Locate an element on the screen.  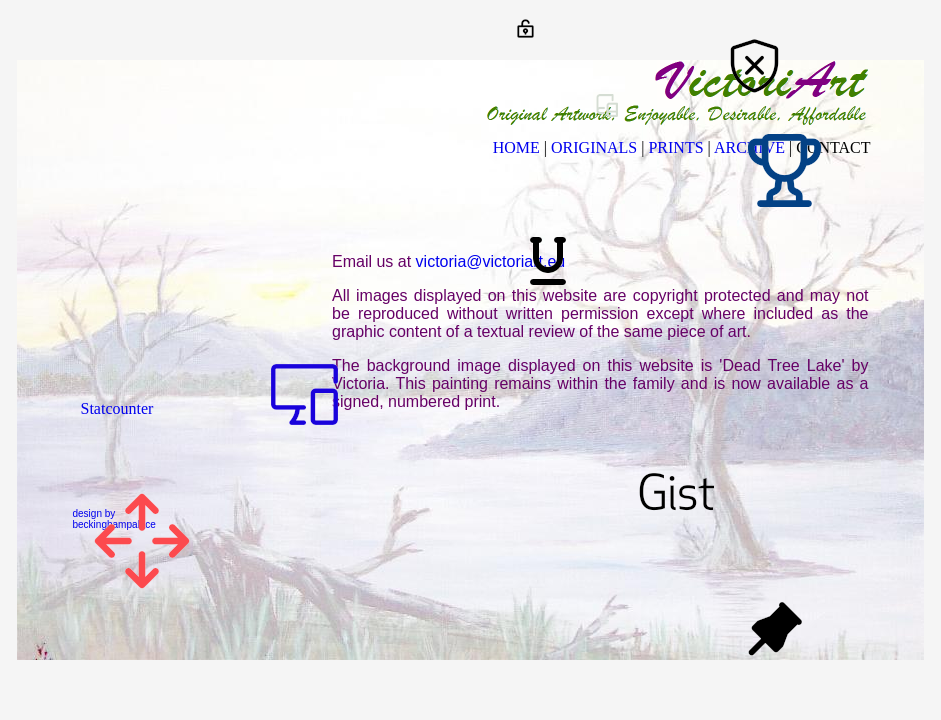
expand content in all directions is located at coordinates (142, 541).